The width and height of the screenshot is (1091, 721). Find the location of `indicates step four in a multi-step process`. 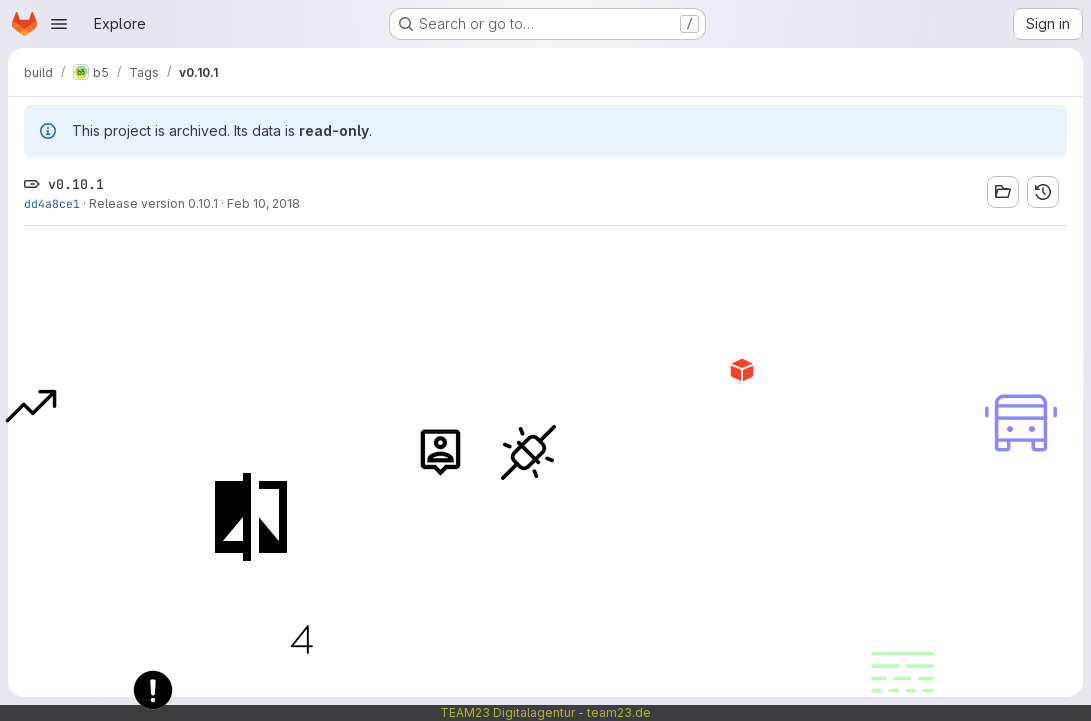

indicates step four in a multi-step process is located at coordinates (302, 639).